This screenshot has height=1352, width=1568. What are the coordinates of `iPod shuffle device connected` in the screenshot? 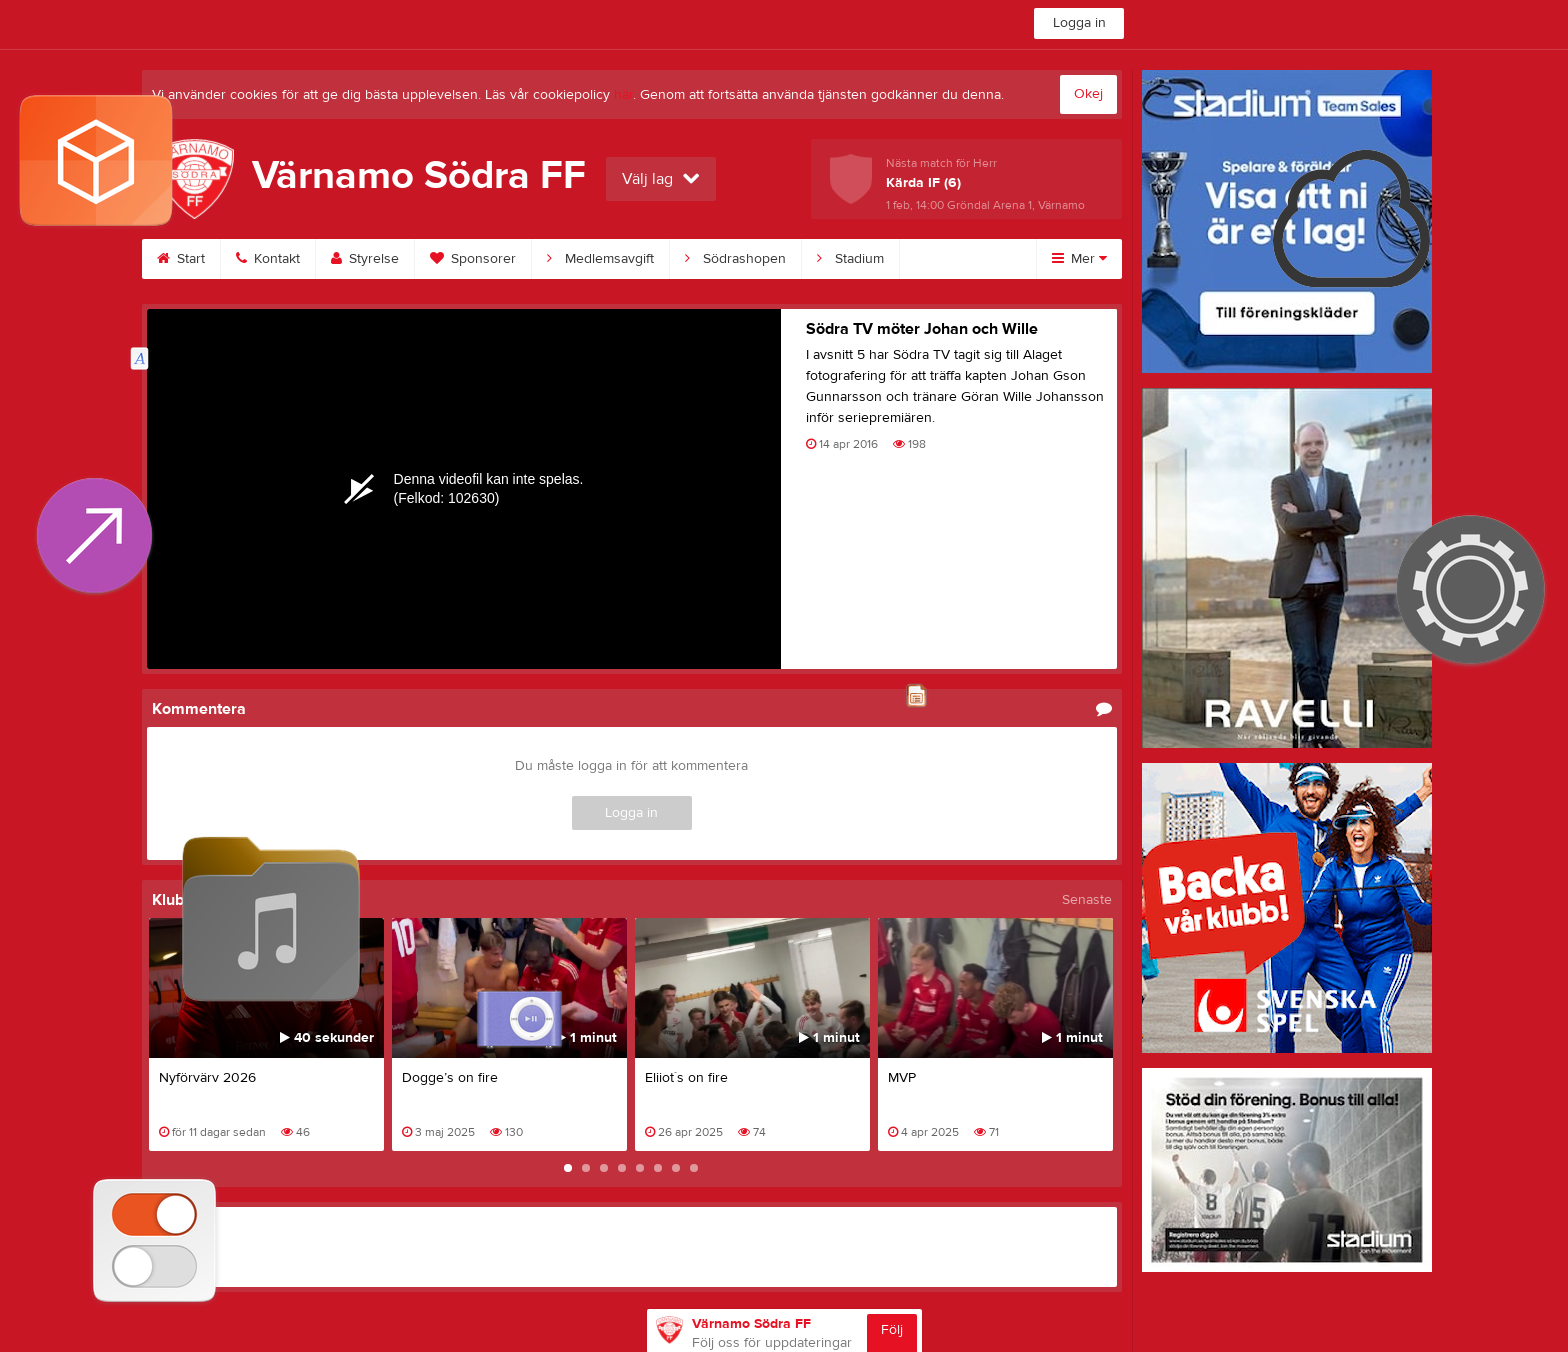 It's located at (519, 1003).